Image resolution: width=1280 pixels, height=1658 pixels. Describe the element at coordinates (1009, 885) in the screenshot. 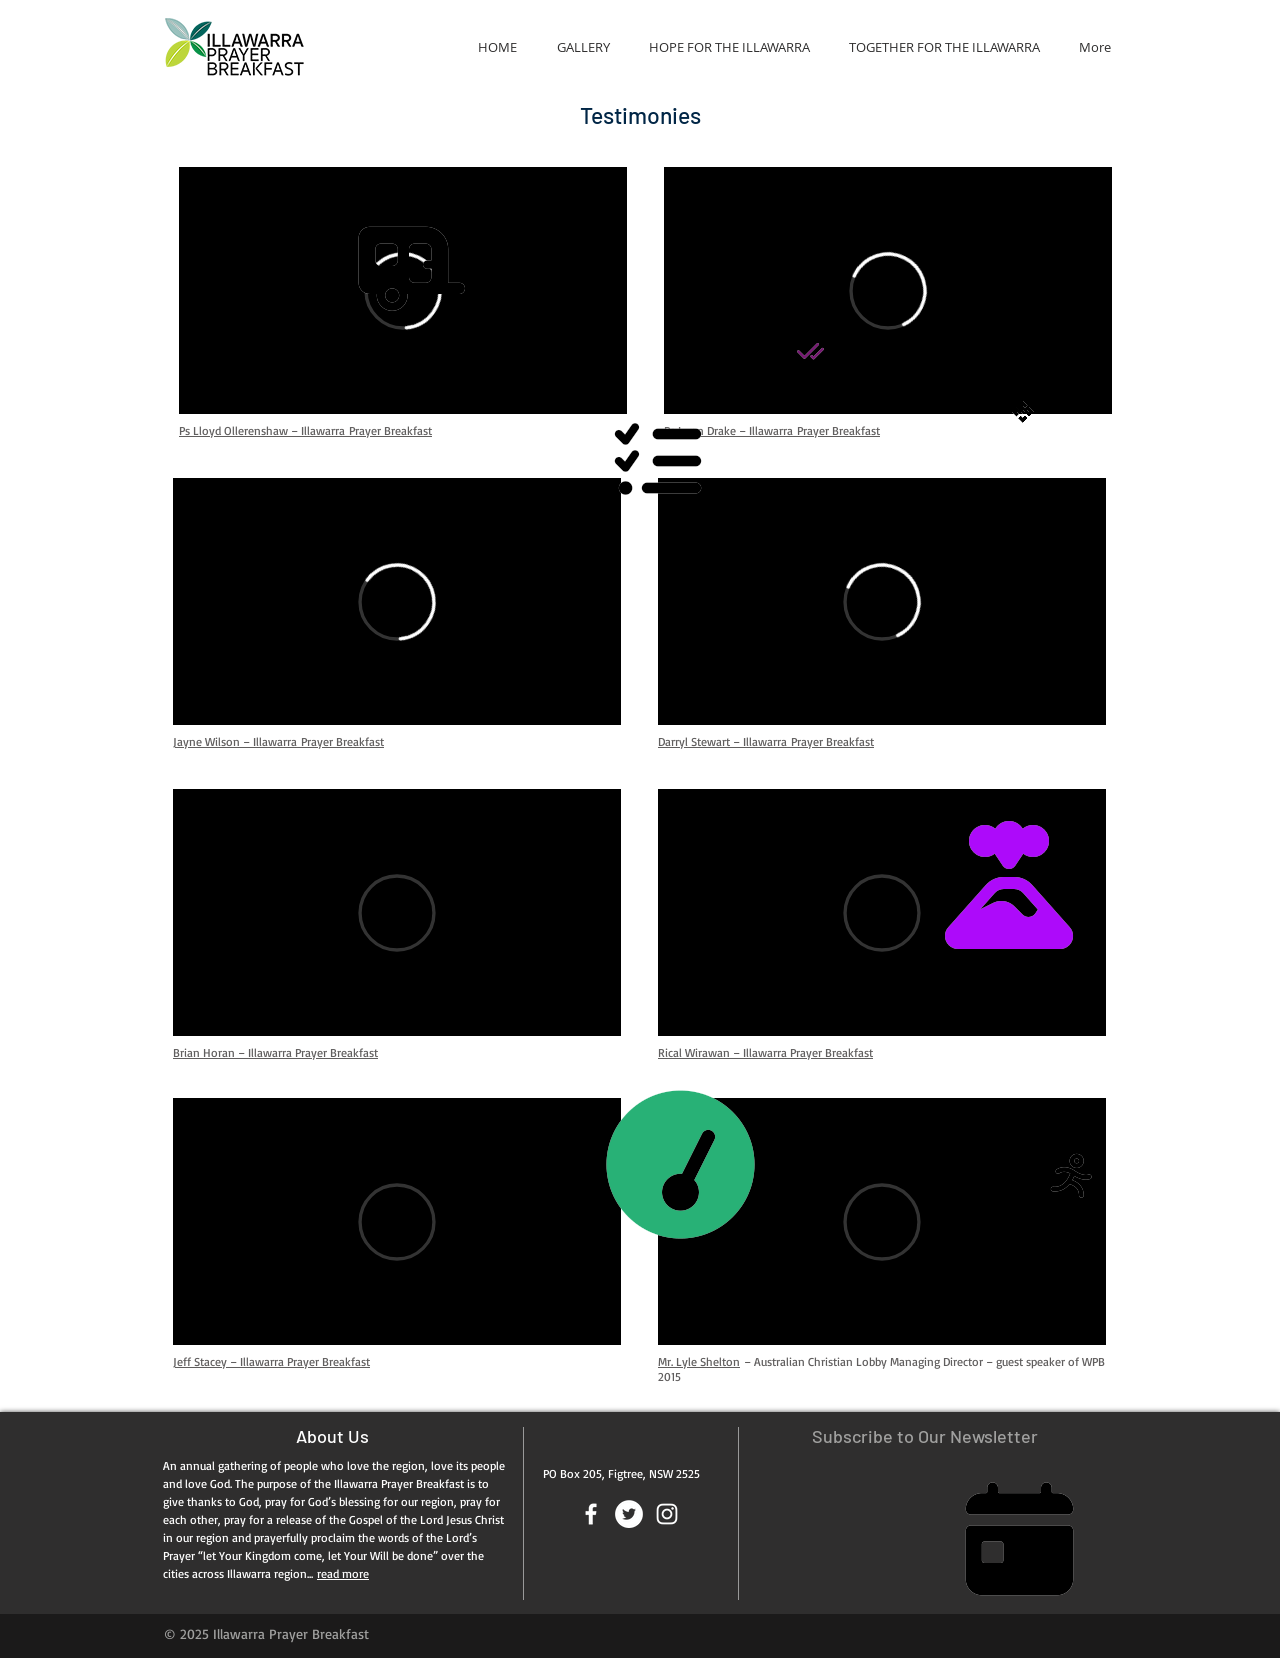

I see `indicates volcanic or geothermal activity` at that location.